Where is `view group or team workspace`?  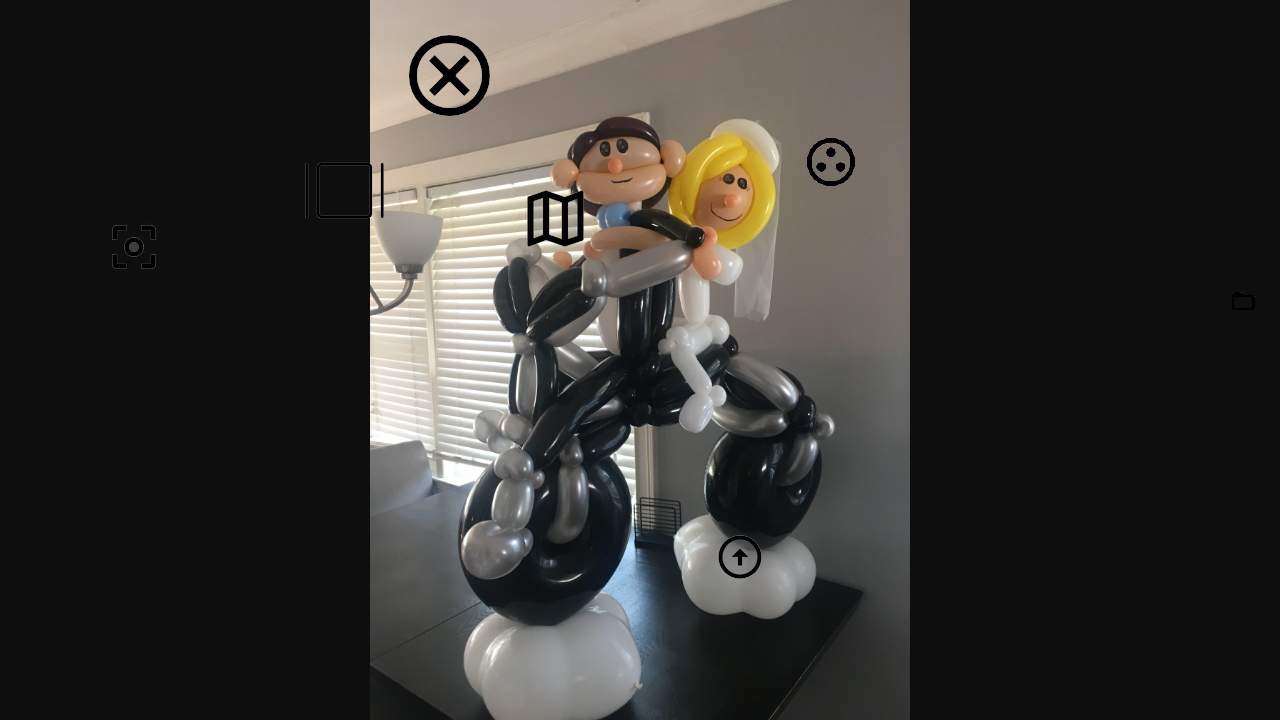
view group or team workspace is located at coordinates (831, 162).